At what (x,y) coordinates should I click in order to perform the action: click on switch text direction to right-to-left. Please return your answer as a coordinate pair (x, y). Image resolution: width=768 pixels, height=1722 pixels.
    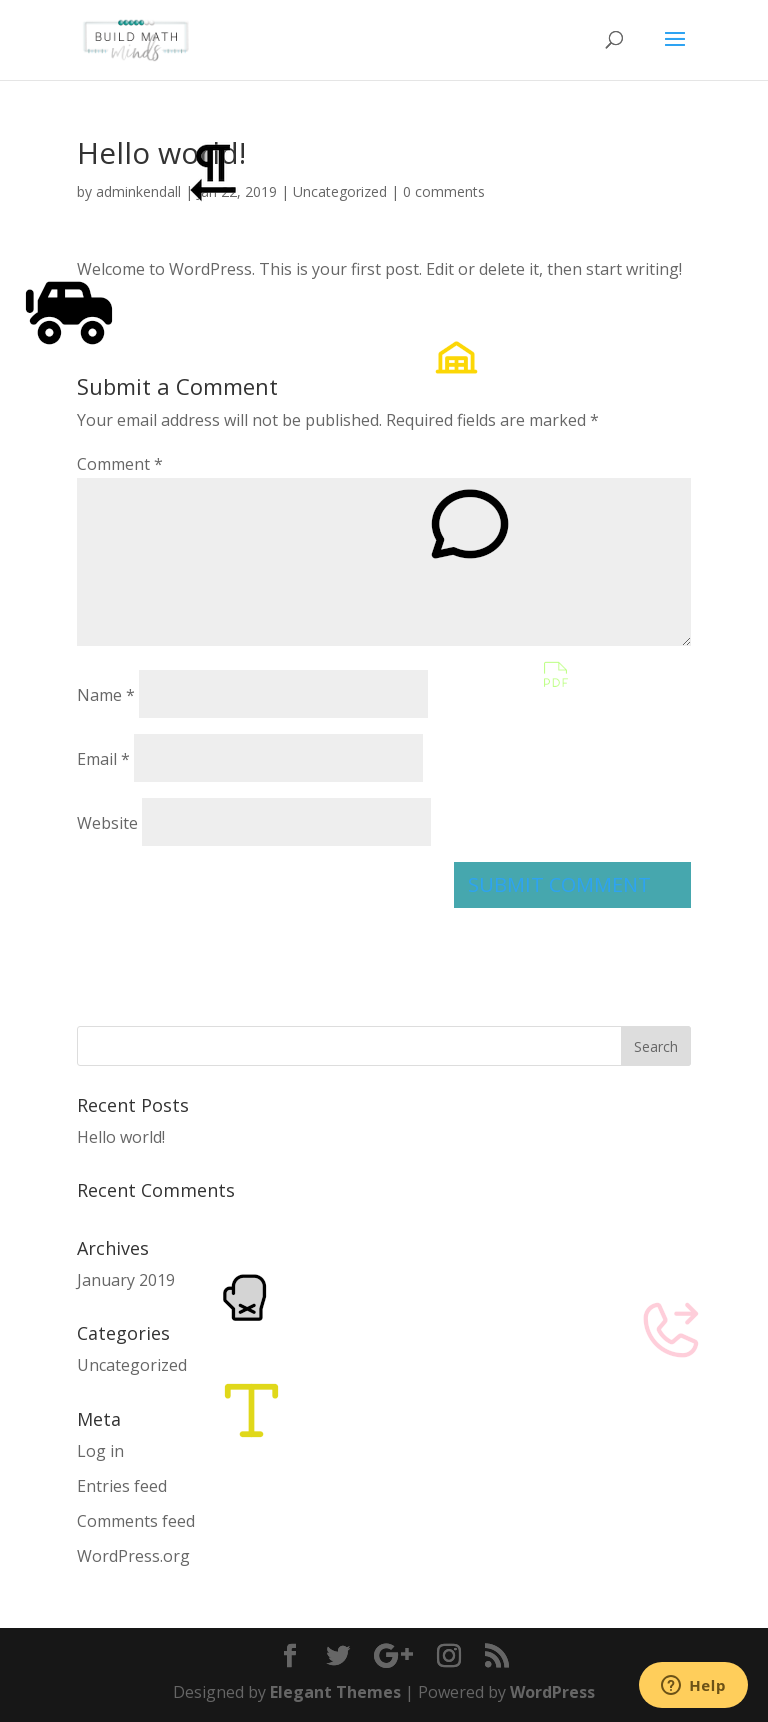
    Looking at the image, I should click on (213, 173).